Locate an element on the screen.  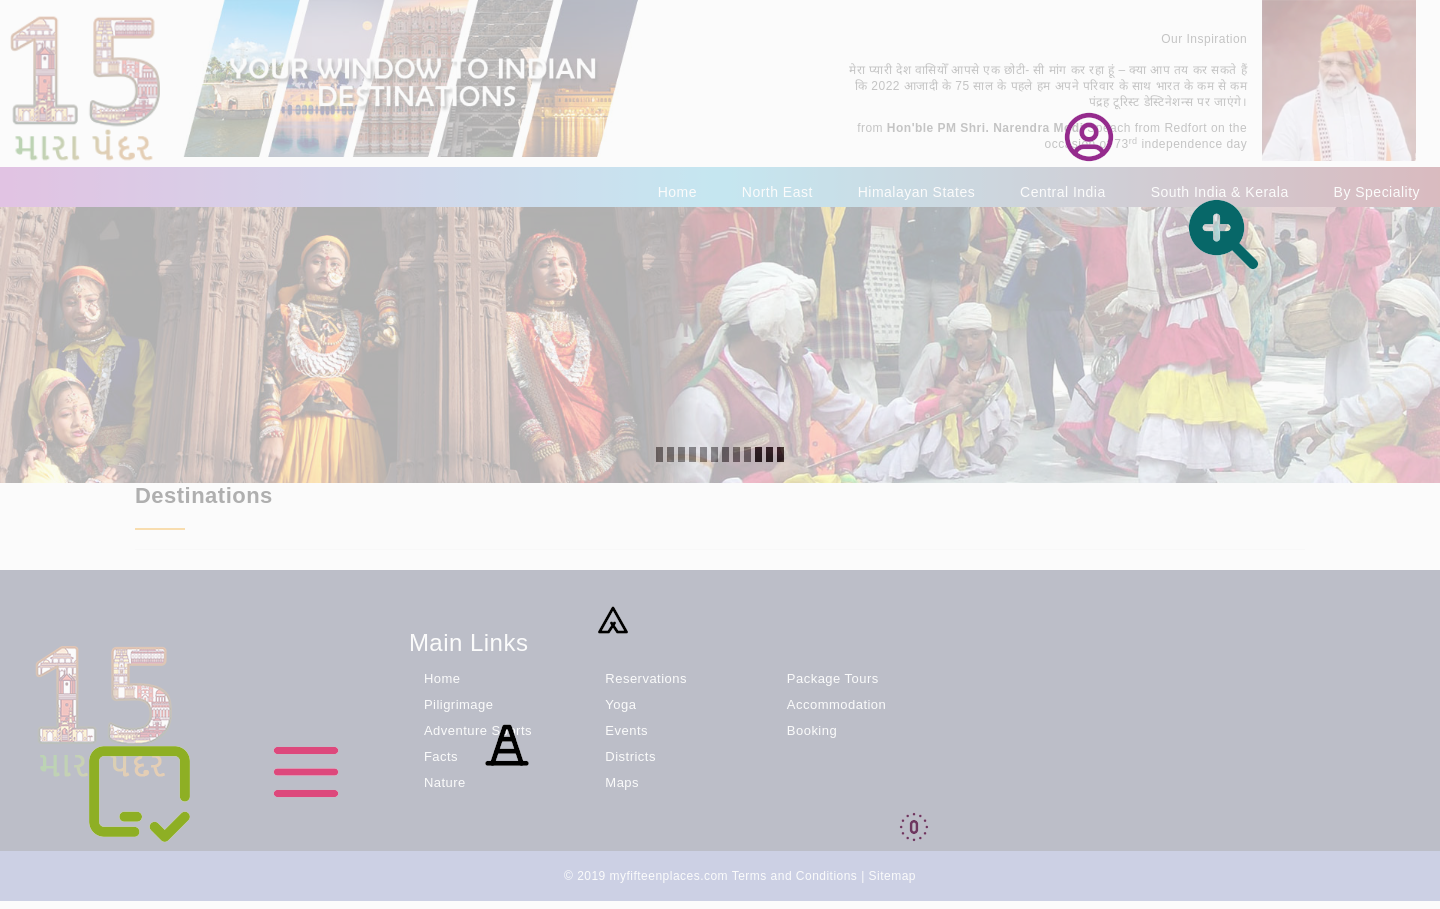
view camping or outdoor accommodation options is located at coordinates (613, 620).